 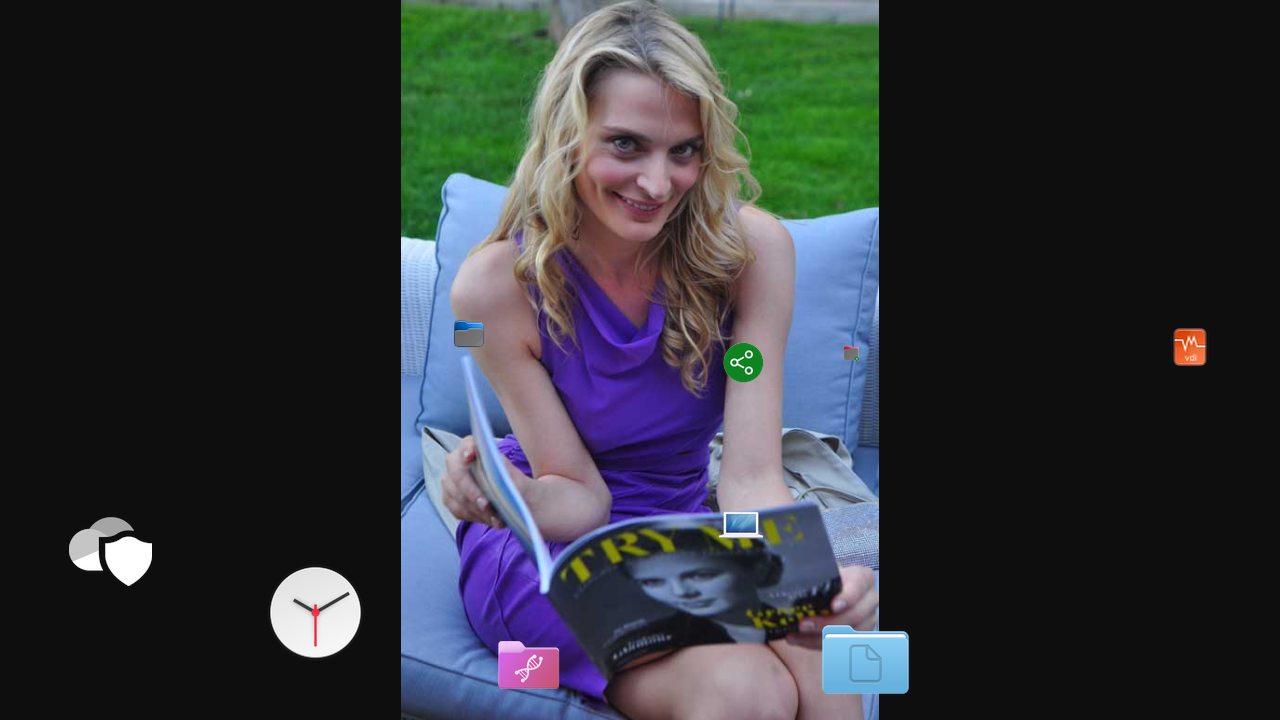 What do you see at coordinates (743, 362) in the screenshot?
I see `access sharing and network preferences` at bounding box center [743, 362].